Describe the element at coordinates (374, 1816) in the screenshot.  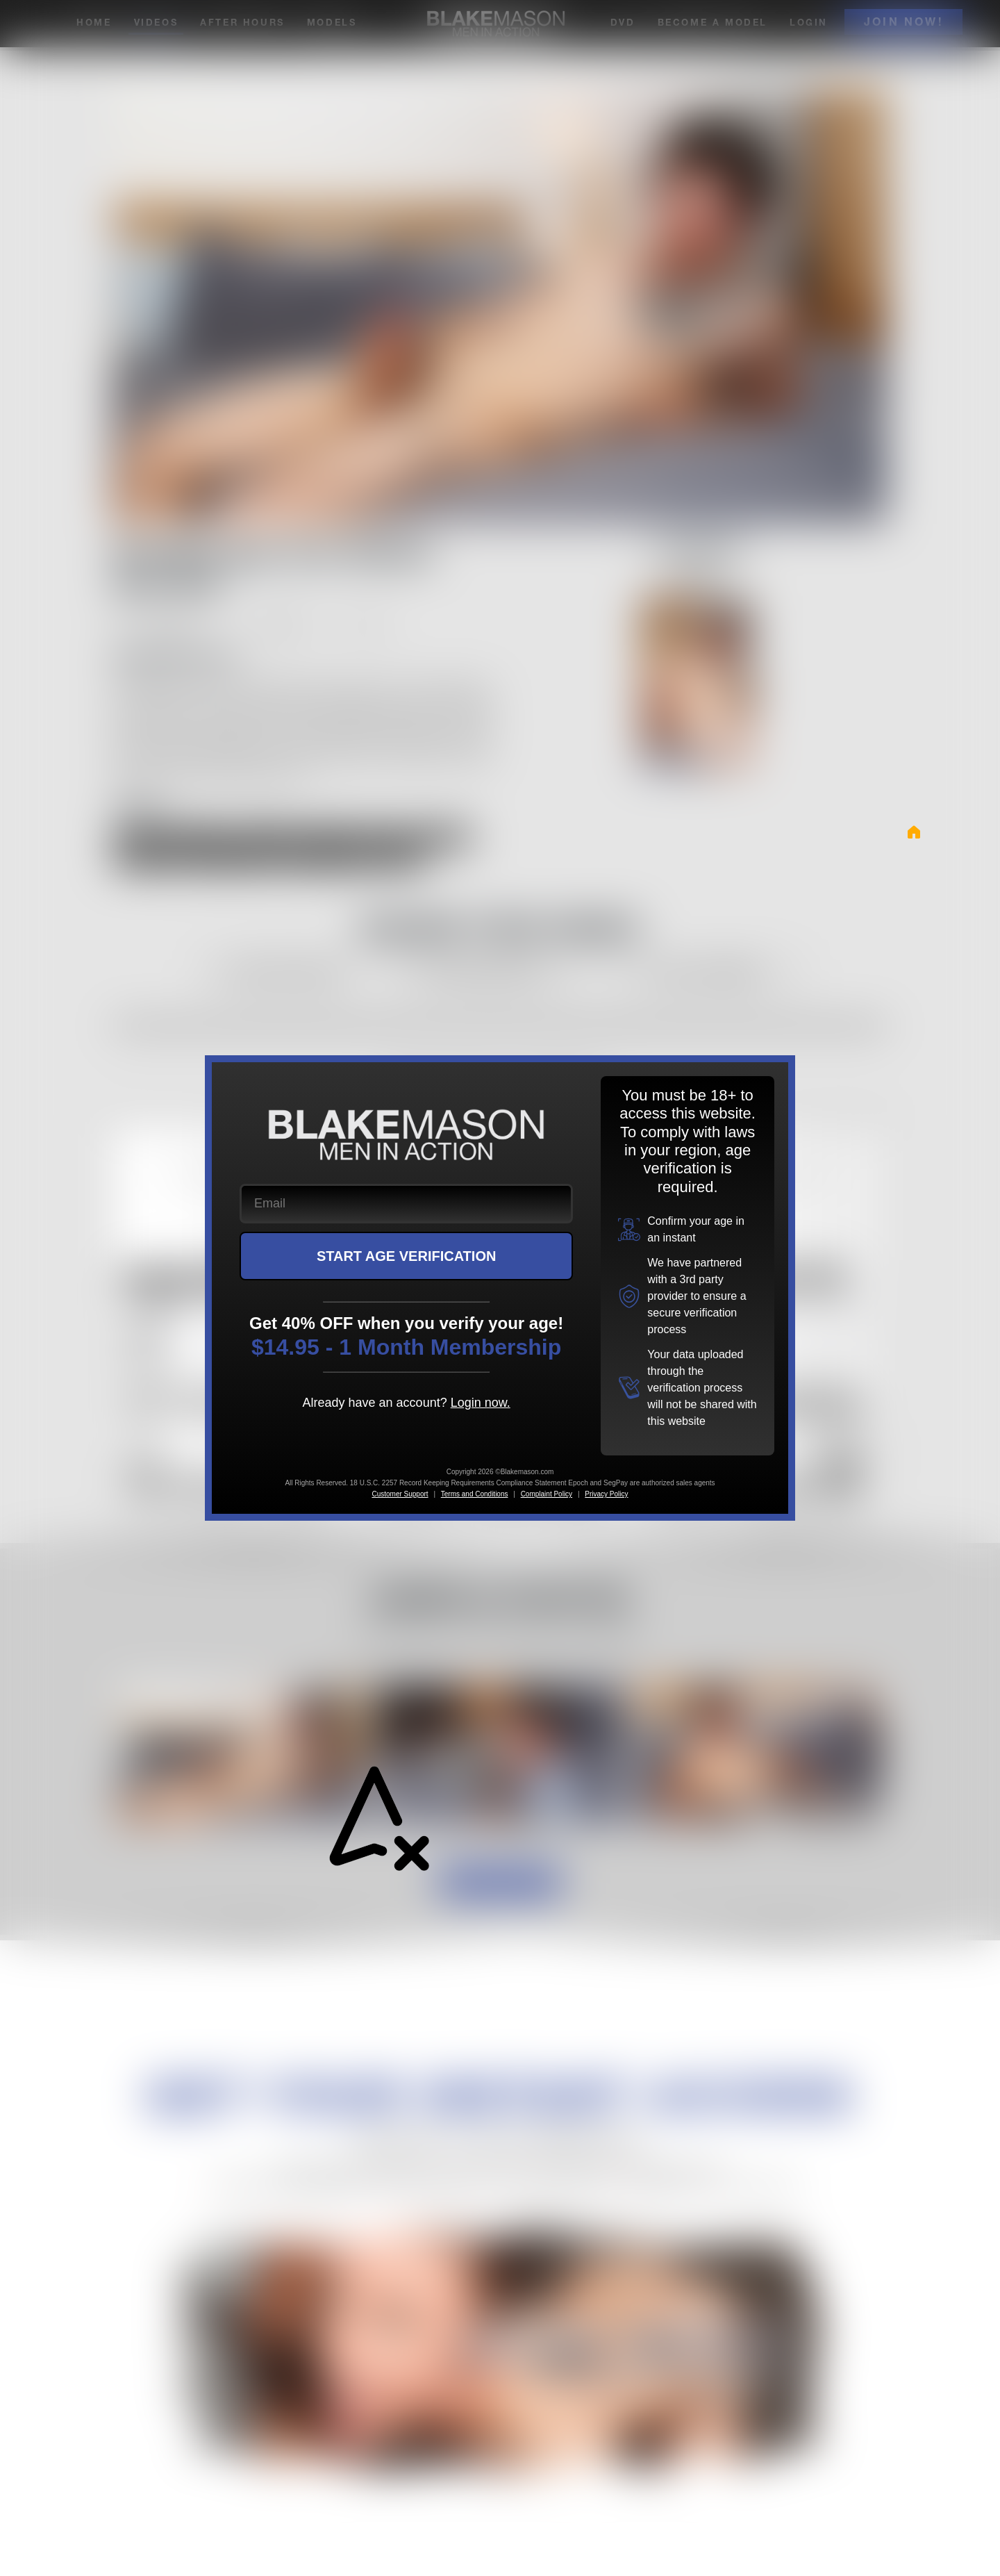
I see `disable navigation or GPS tracking` at that location.